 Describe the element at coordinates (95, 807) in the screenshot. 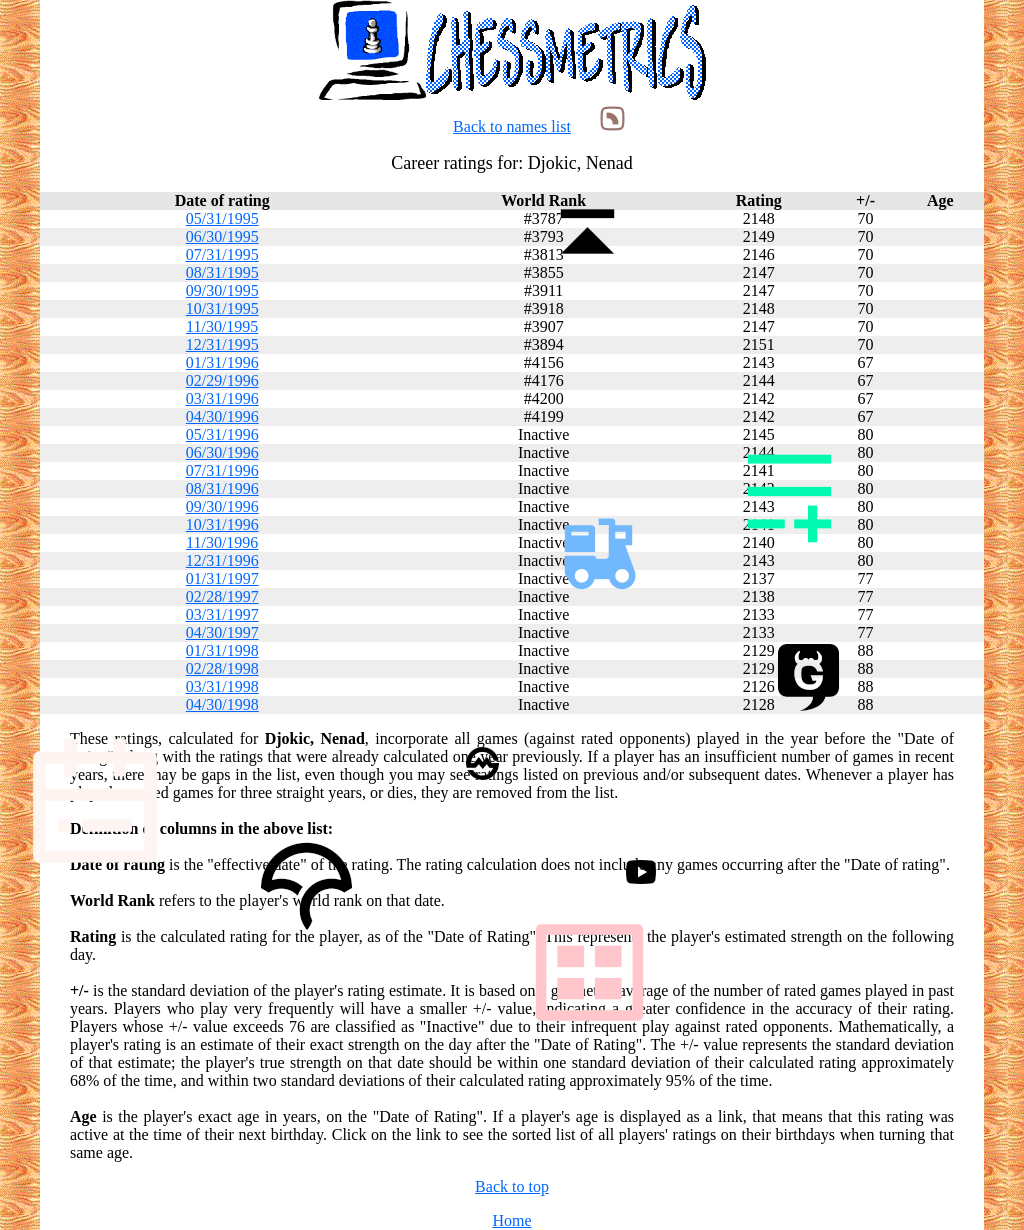

I see `view calendar tasks and to-dos` at that location.